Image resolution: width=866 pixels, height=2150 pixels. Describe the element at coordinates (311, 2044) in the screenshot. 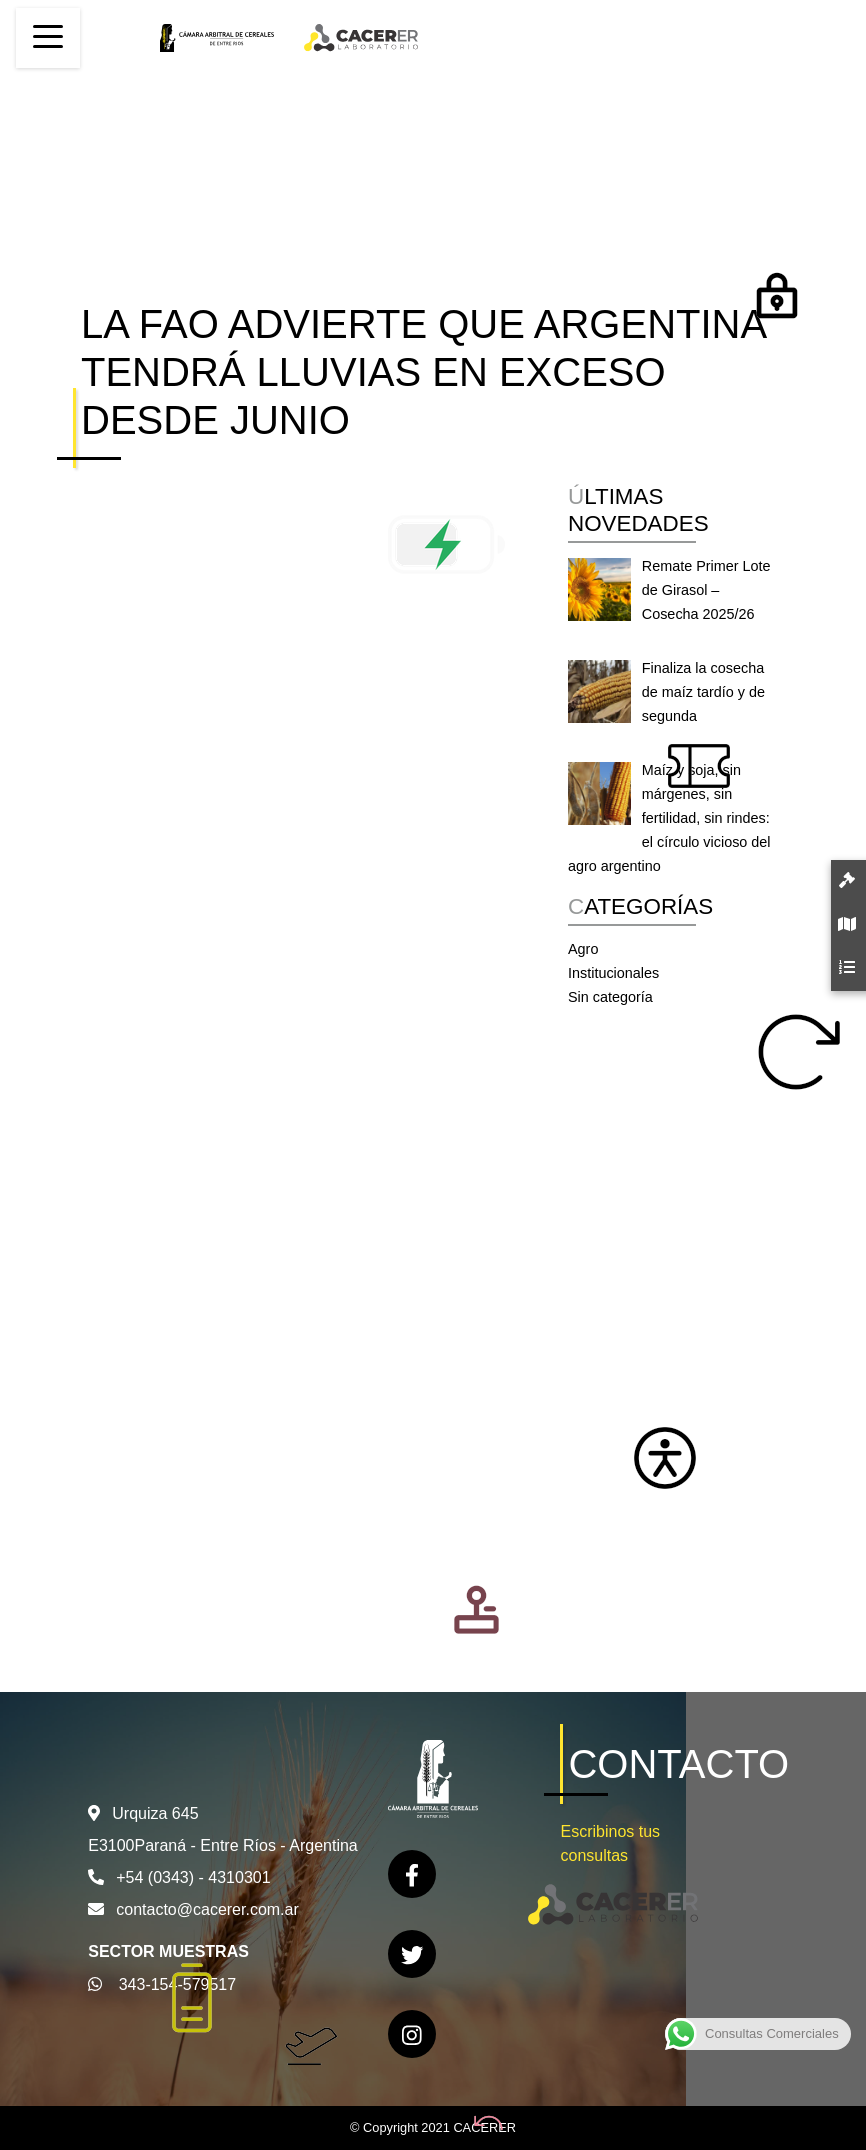

I see `indicates flight departure status` at that location.